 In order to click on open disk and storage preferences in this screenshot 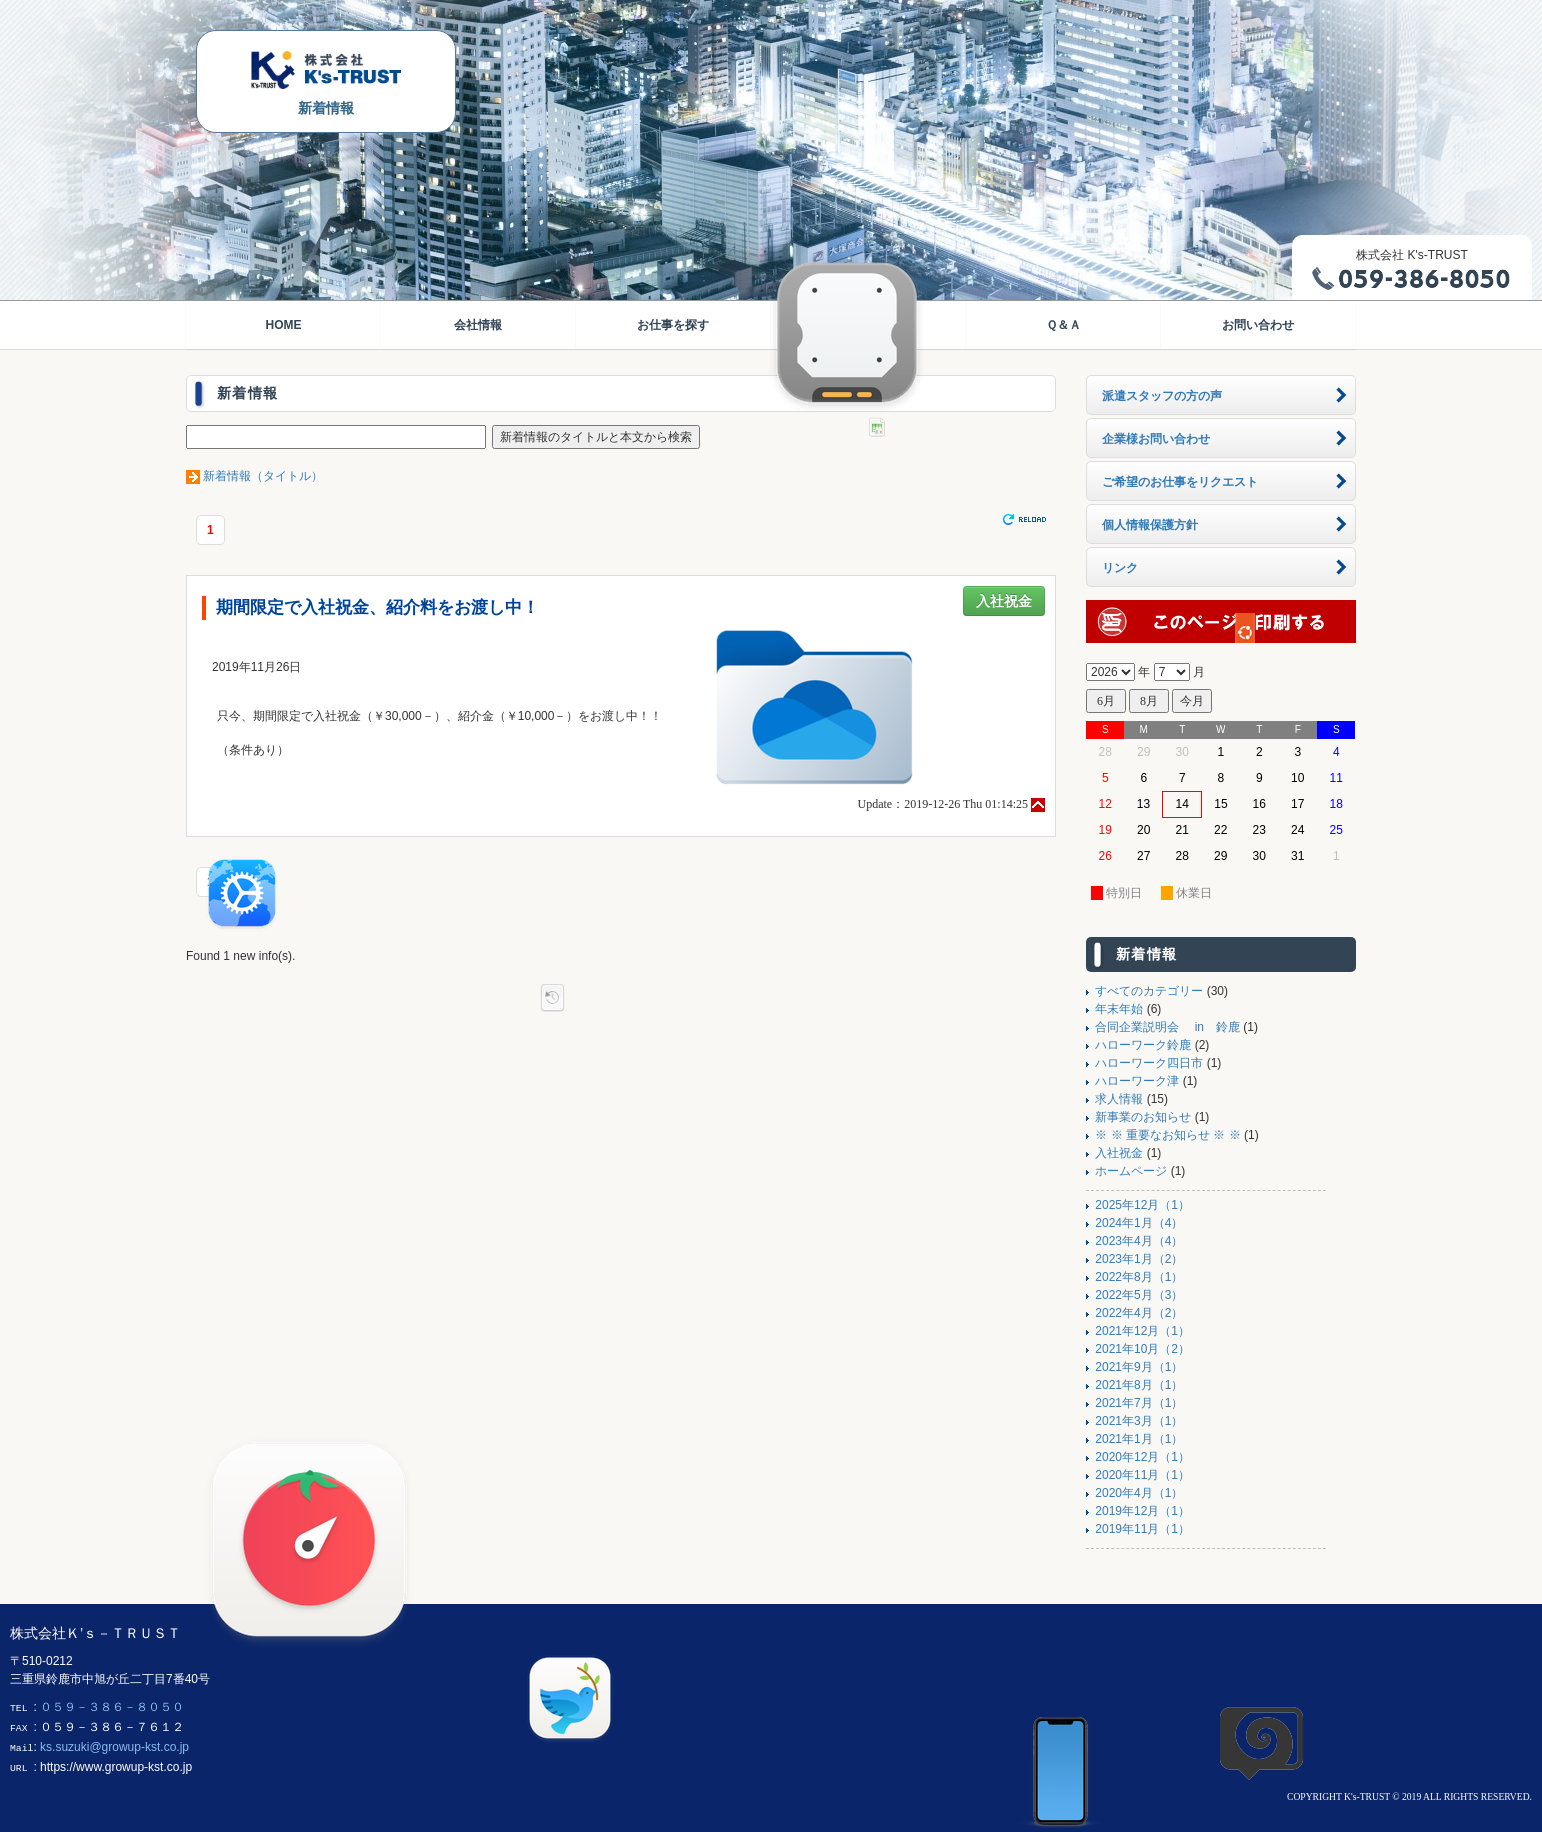, I will do `click(847, 335)`.